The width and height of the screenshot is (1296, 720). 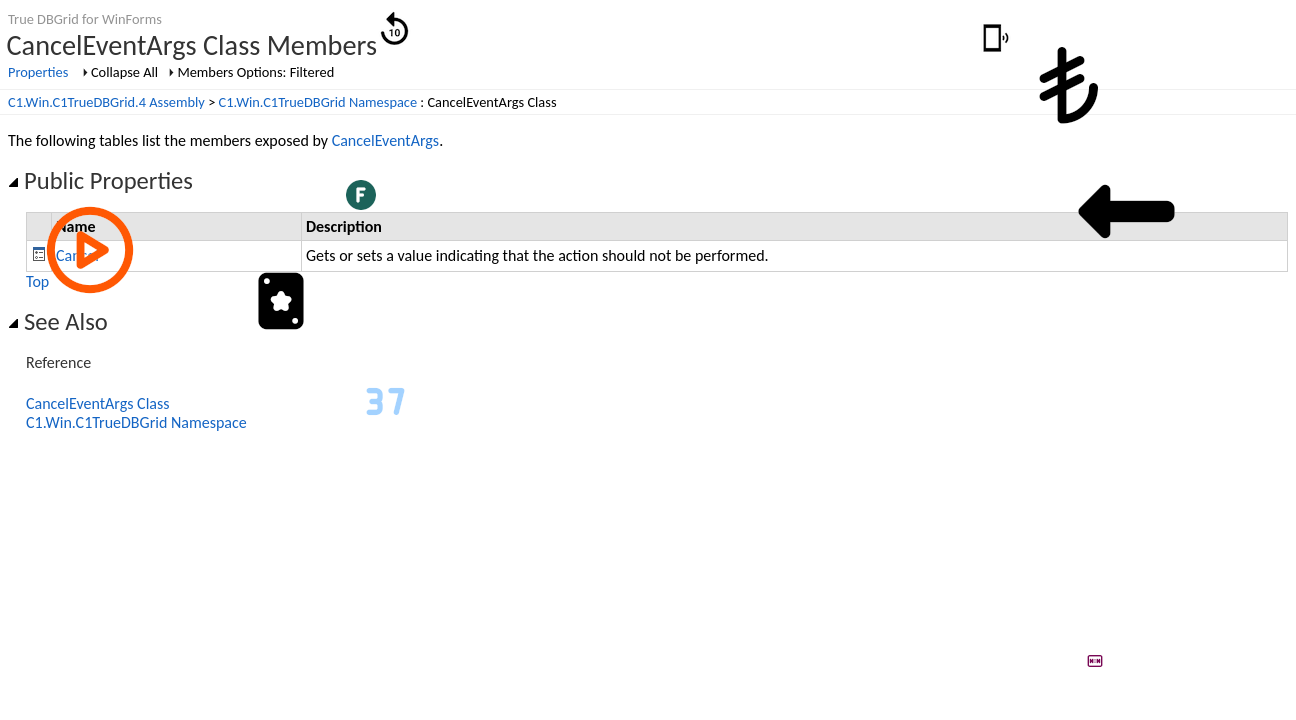 What do you see at coordinates (1071, 83) in the screenshot?
I see `indicates Turkish lira currency` at bounding box center [1071, 83].